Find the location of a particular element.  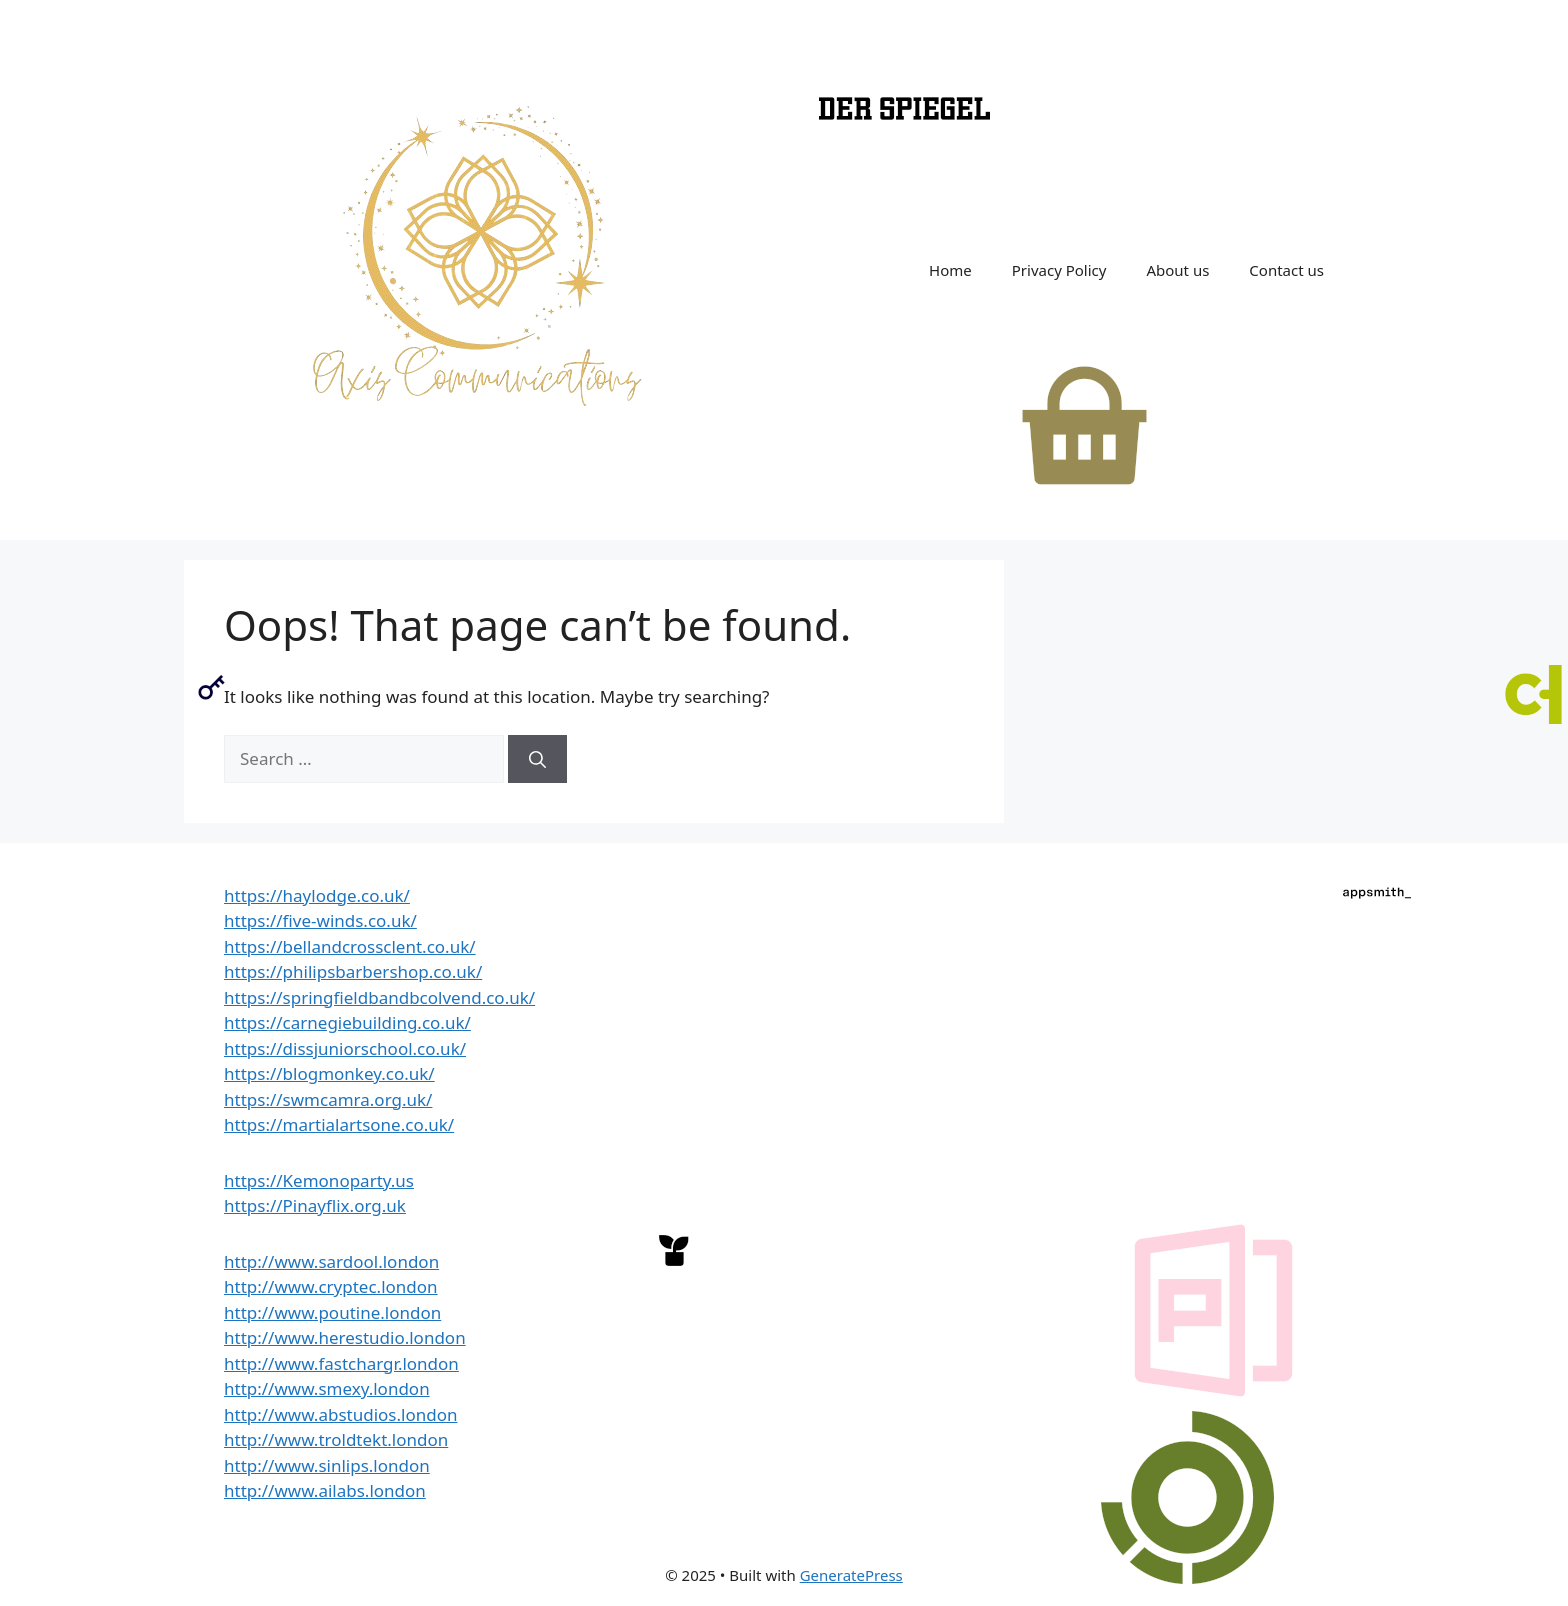

appsmith platform logo is located at coordinates (1377, 893).